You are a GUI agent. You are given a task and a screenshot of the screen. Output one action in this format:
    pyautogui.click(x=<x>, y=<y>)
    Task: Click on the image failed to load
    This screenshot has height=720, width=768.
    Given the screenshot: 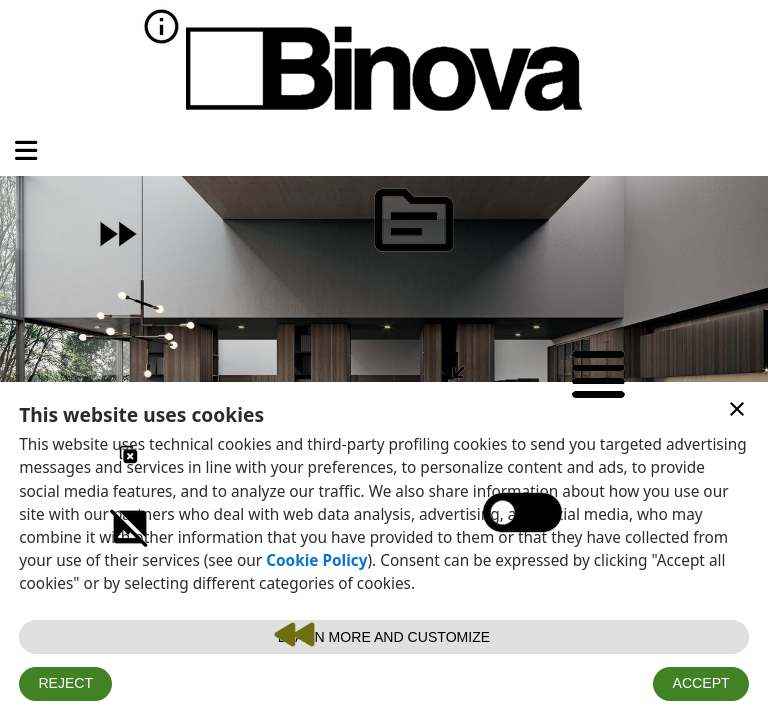 What is the action you would take?
    pyautogui.click(x=130, y=527)
    